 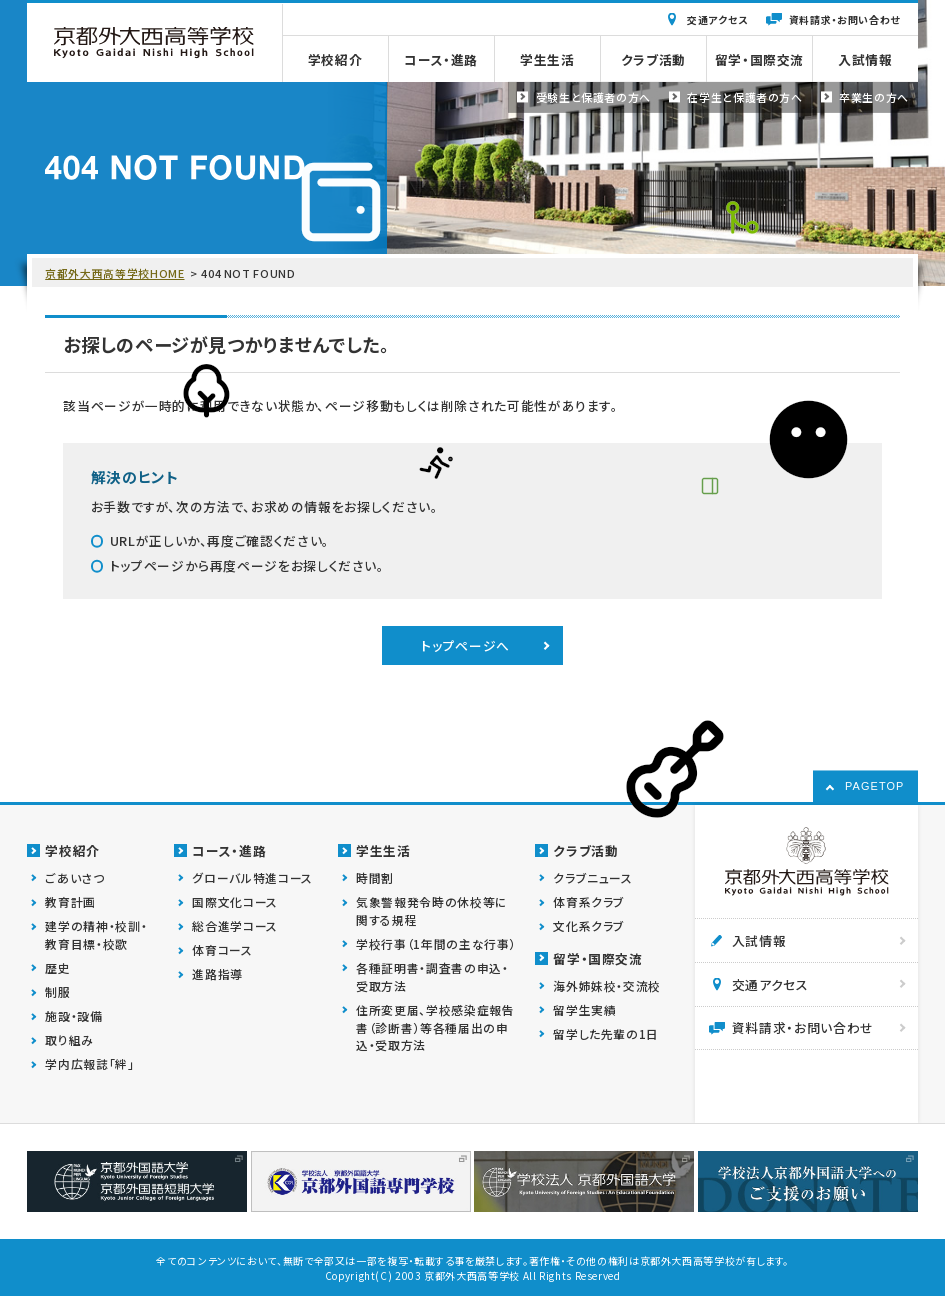 What do you see at coordinates (742, 217) in the screenshot?
I see `merge branches in a git repository` at bounding box center [742, 217].